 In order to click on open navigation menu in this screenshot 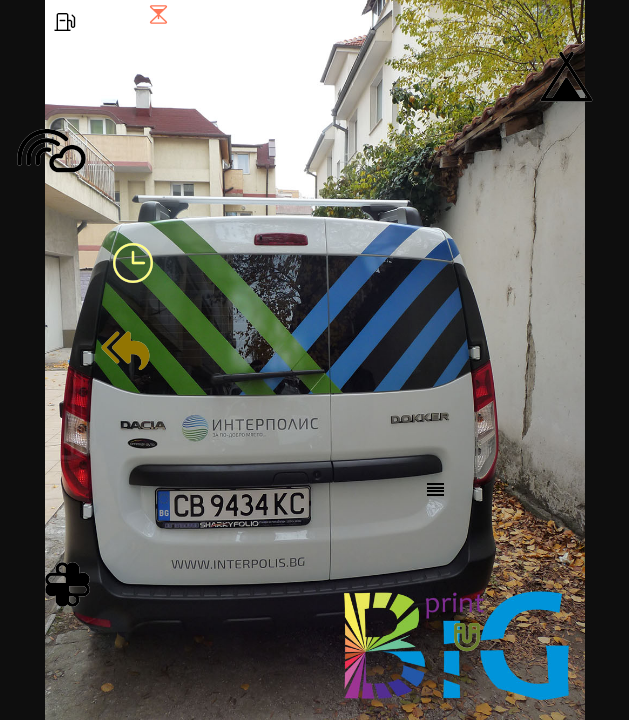, I will do `click(435, 489)`.